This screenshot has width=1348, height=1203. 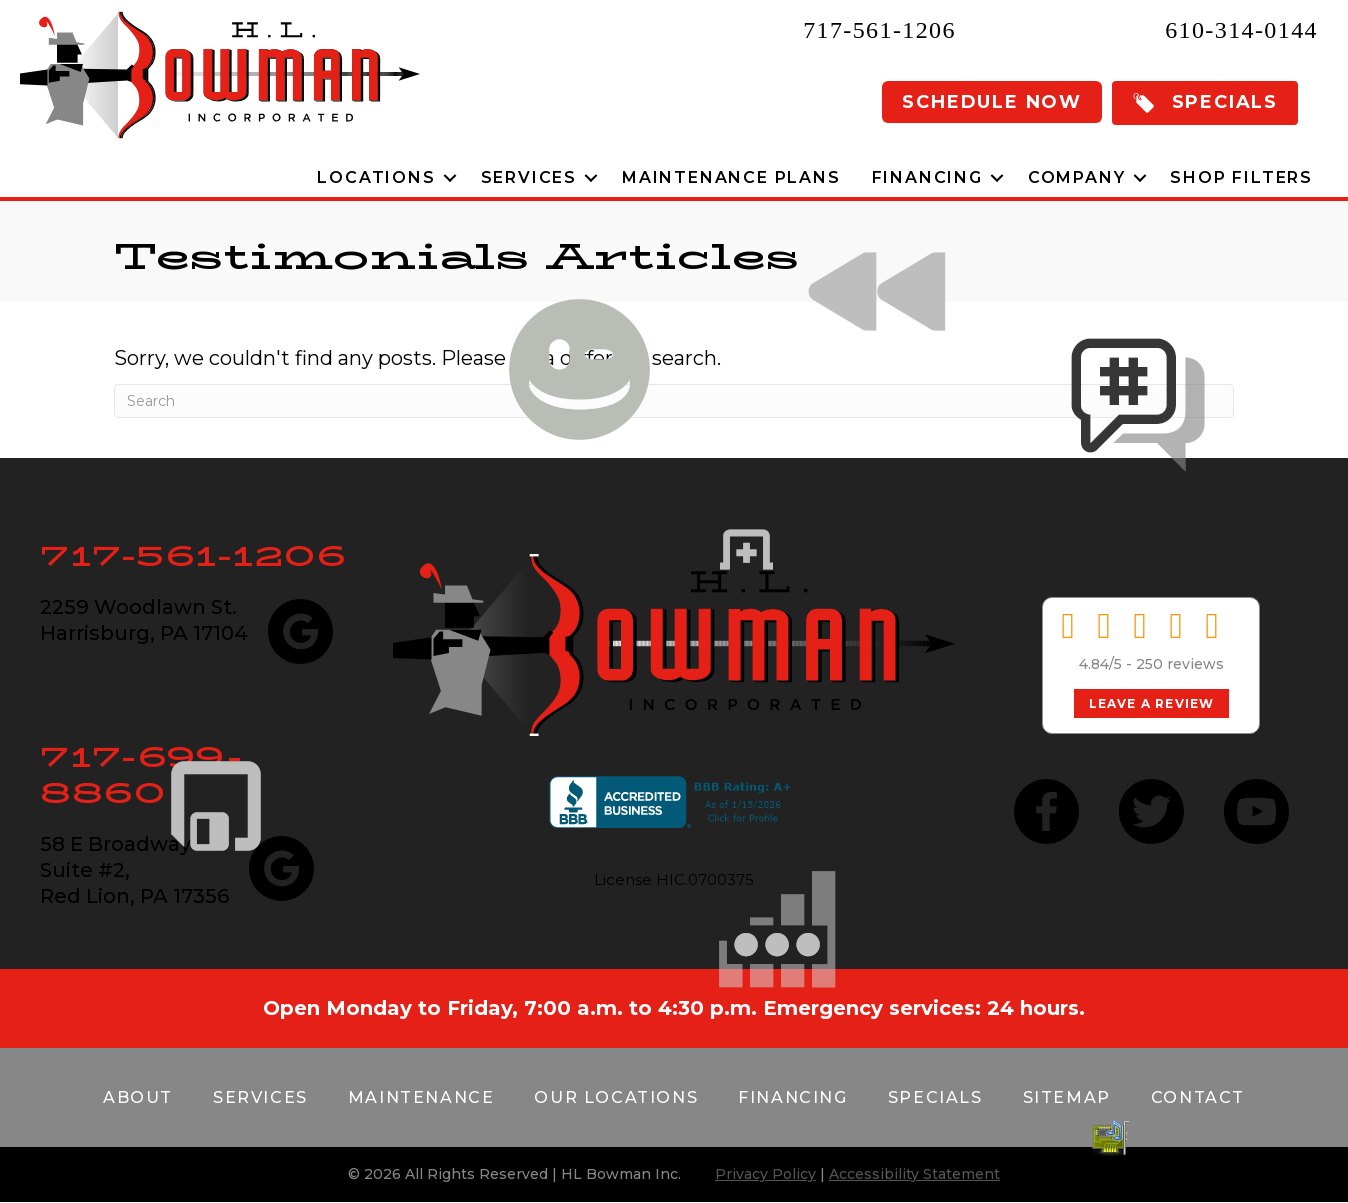 What do you see at coordinates (781, 933) in the screenshot?
I see `indicates cellular network signal is being acquired` at bounding box center [781, 933].